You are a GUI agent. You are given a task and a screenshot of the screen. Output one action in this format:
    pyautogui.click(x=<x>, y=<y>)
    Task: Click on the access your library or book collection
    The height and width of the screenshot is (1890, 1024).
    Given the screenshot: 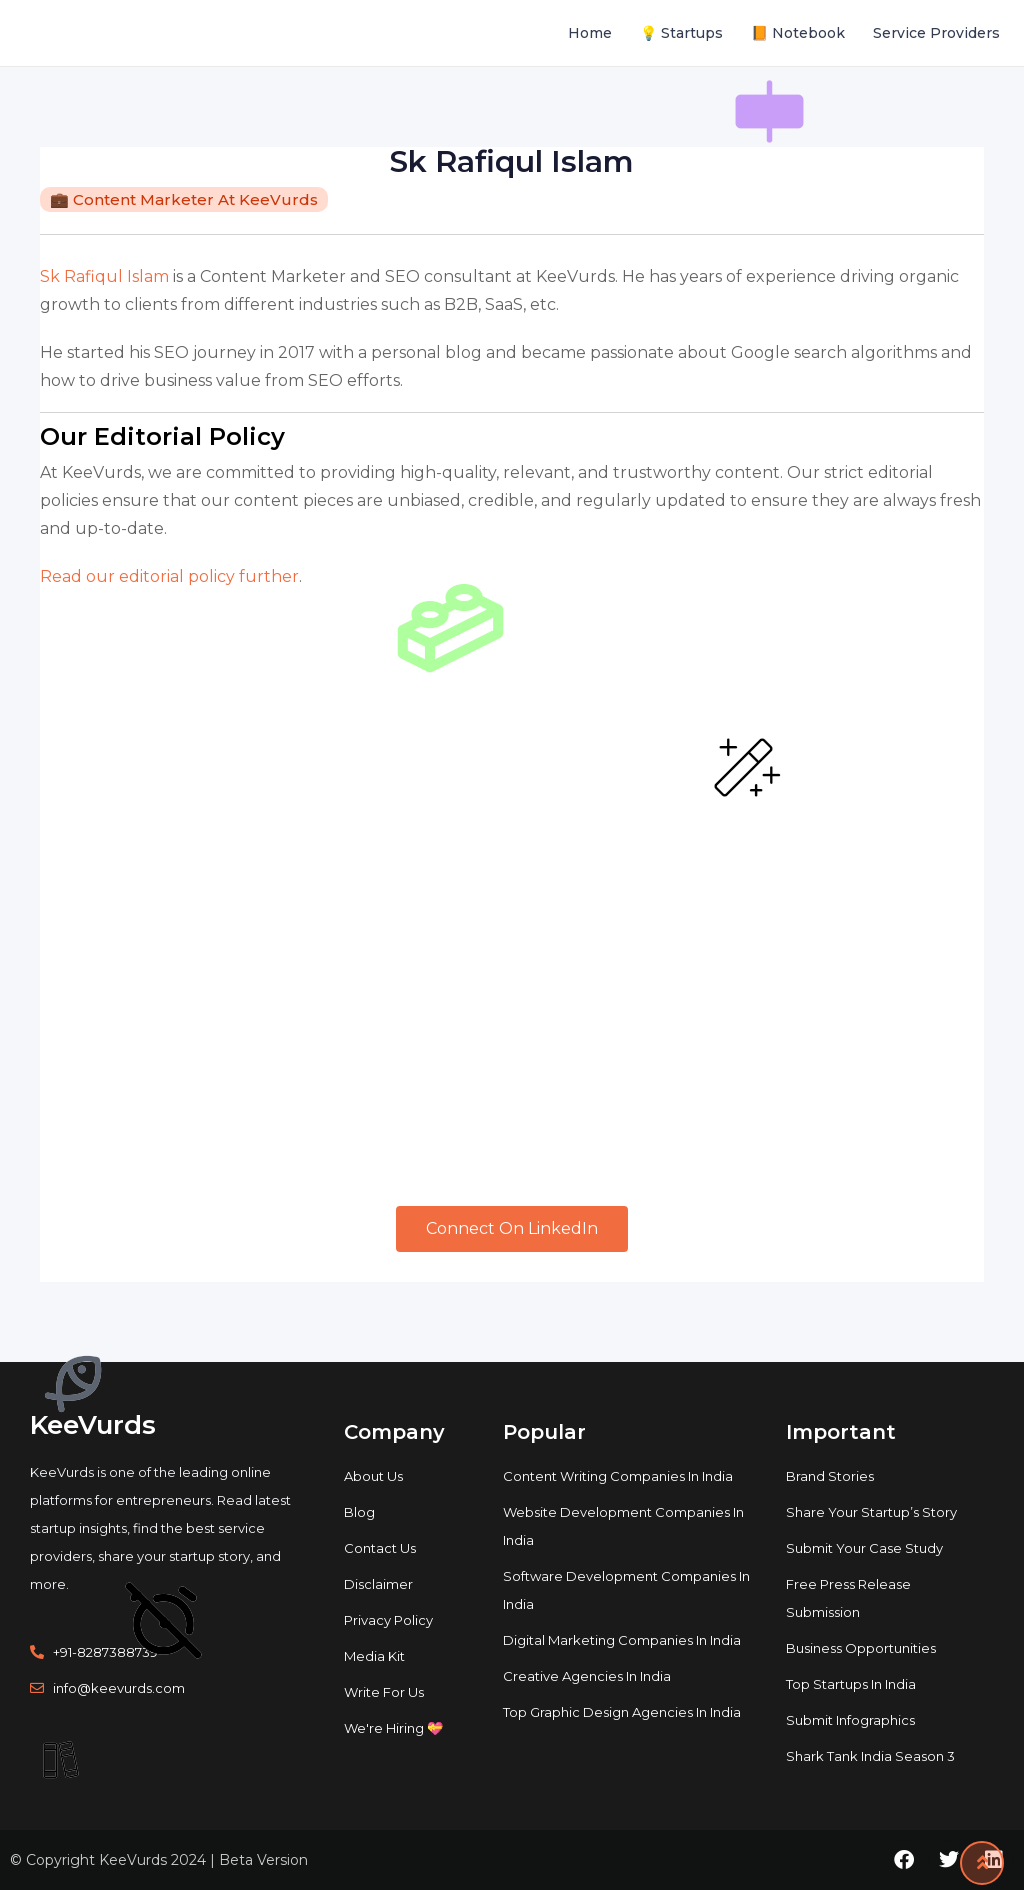 What is the action you would take?
    pyautogui.click(x=59, y=1760)
    